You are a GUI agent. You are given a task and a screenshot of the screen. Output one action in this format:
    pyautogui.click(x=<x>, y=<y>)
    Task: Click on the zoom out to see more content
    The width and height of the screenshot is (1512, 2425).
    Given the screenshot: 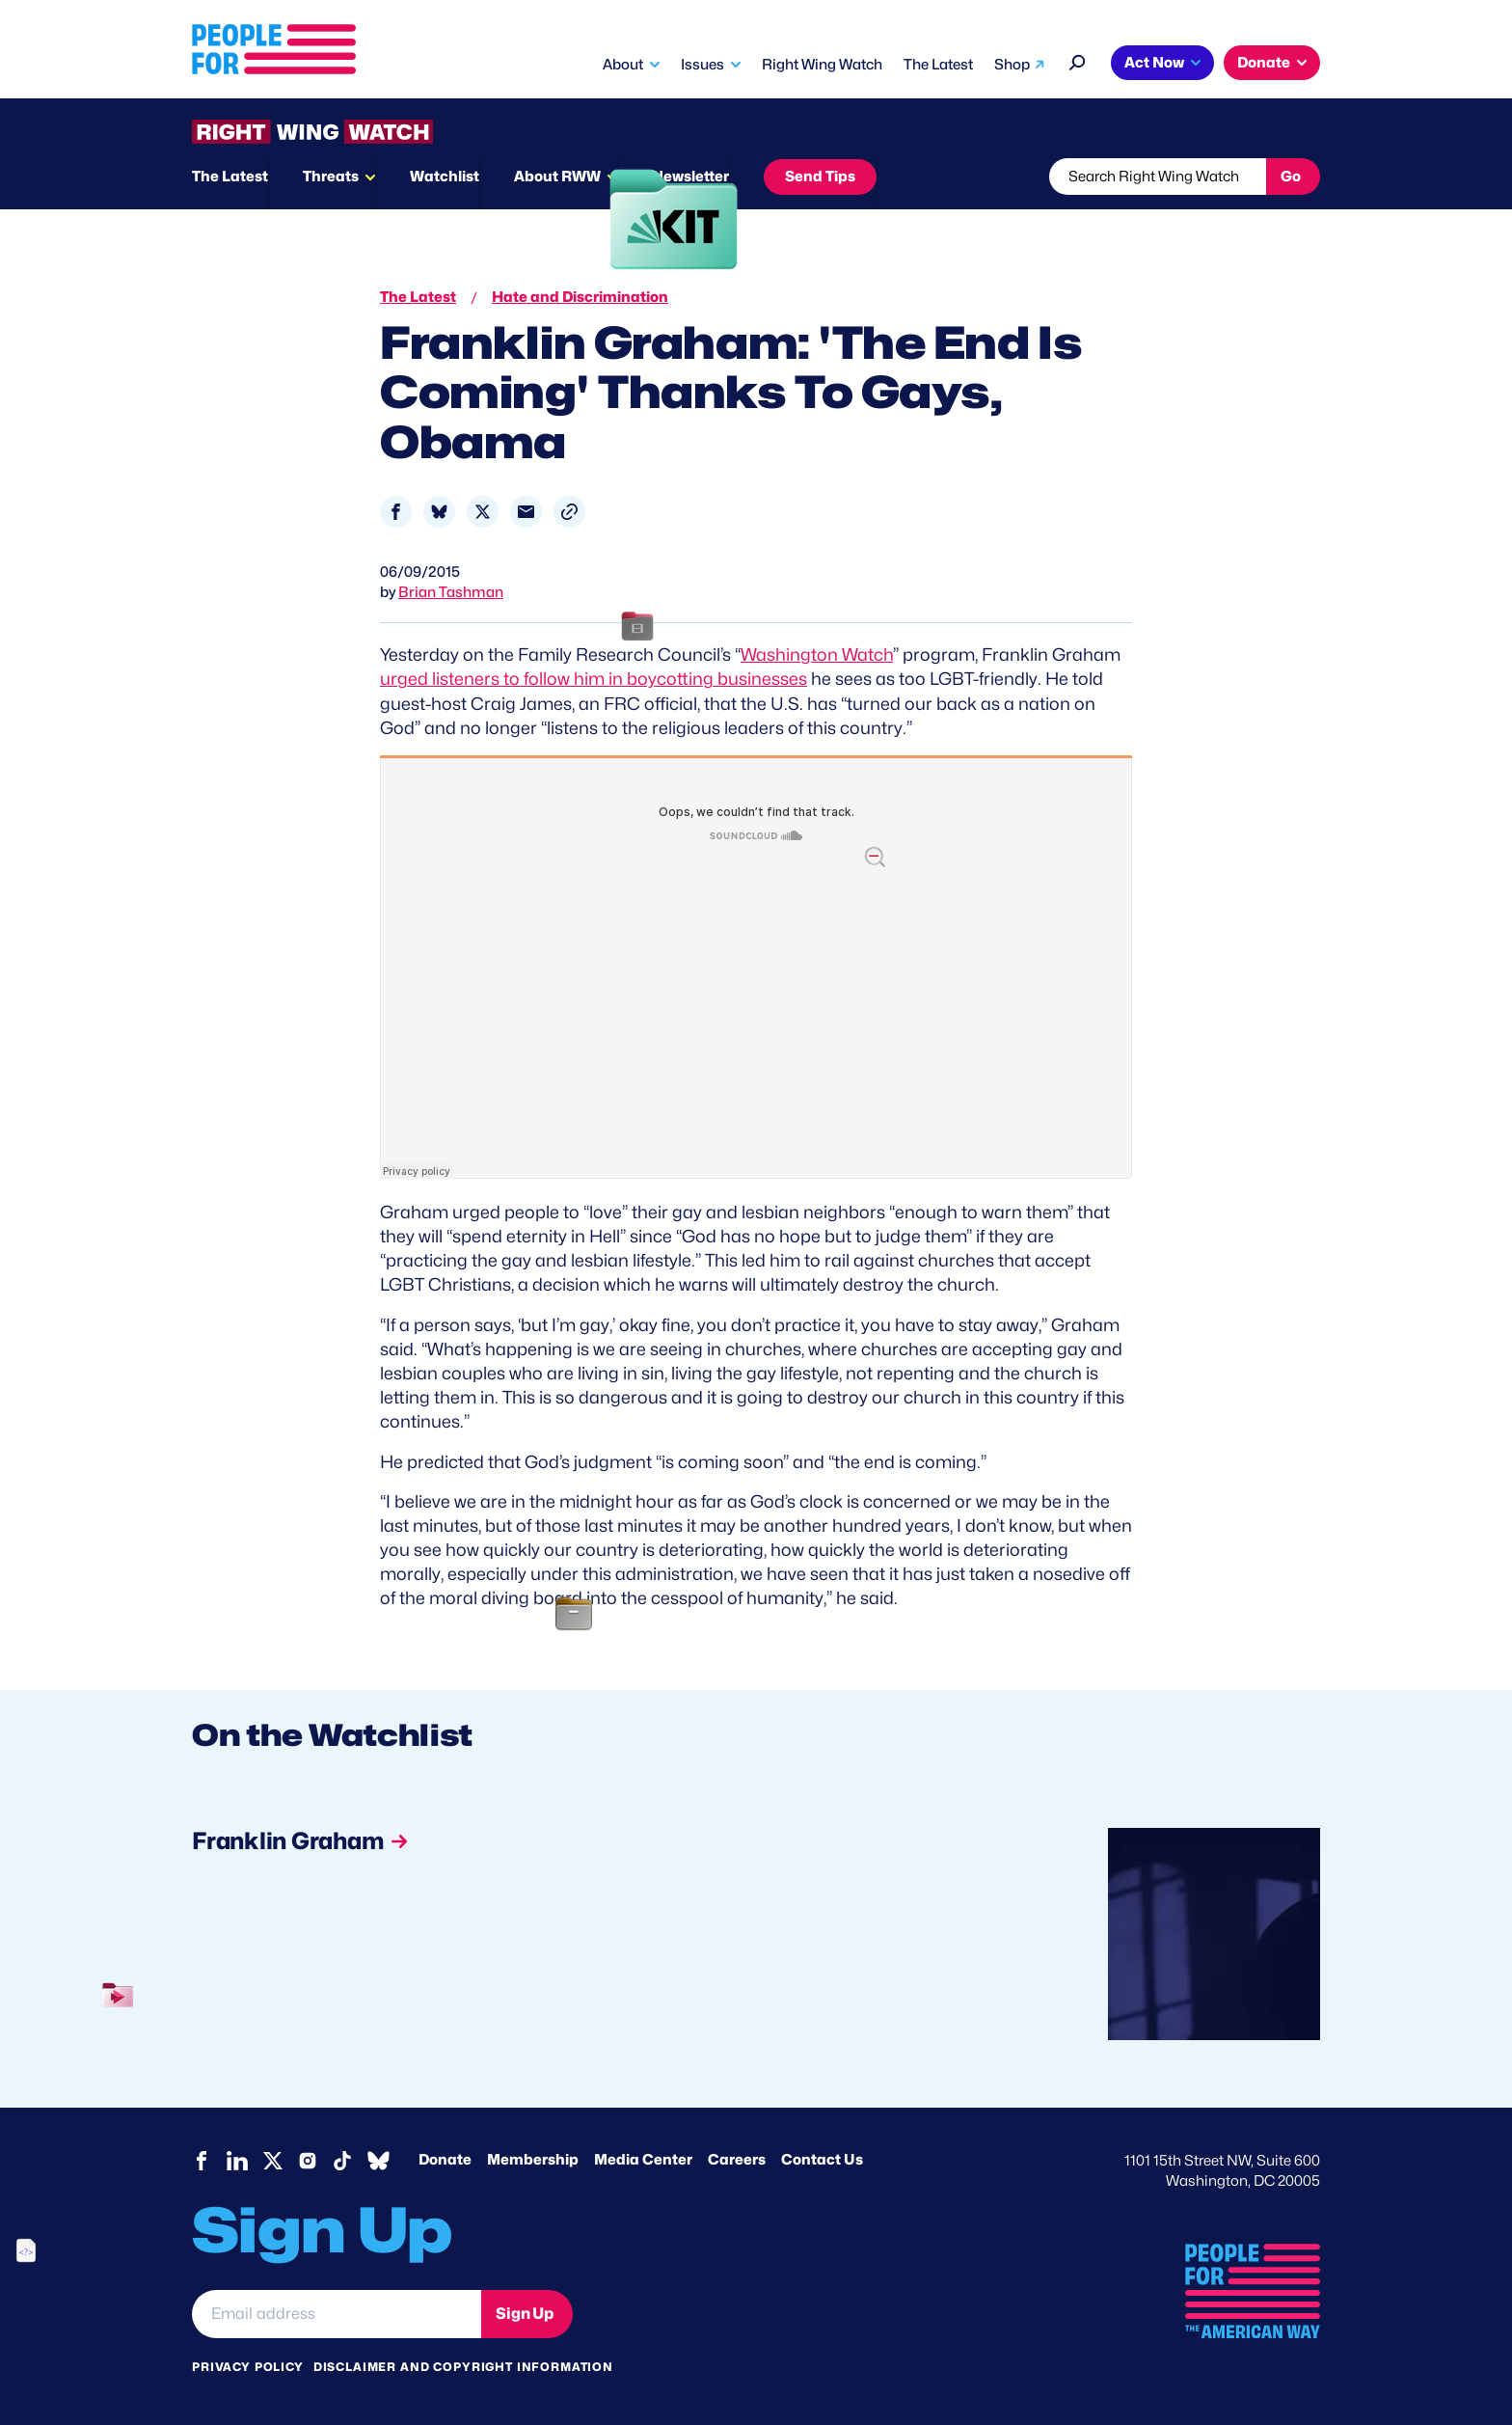 What is the action you would take?
    pyautogui.click(x=875, y=857)
    